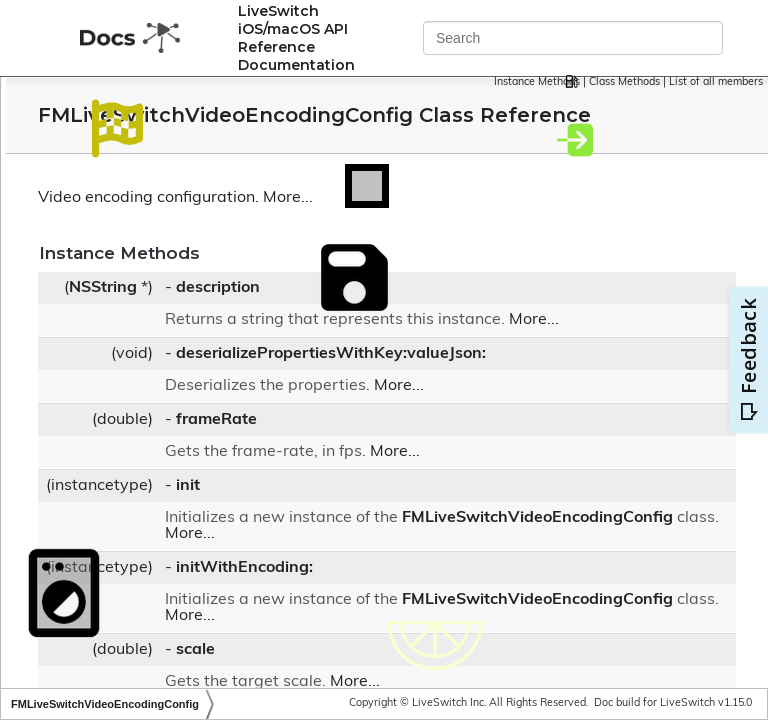 This screenshot has width=768, height=720. I want to click on find nearby gas stations, so click(571, 81).